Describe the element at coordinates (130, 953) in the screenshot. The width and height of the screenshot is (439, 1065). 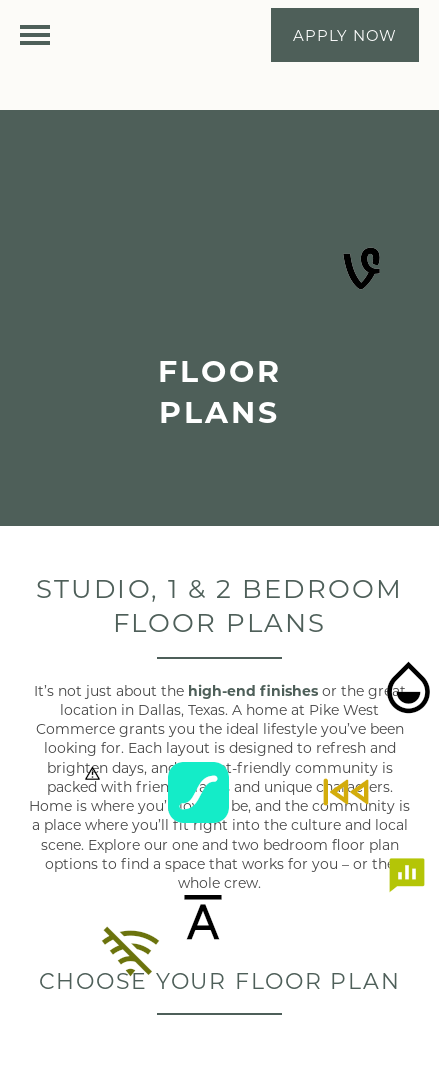
I see `indicates no wifi connection available` at that location.